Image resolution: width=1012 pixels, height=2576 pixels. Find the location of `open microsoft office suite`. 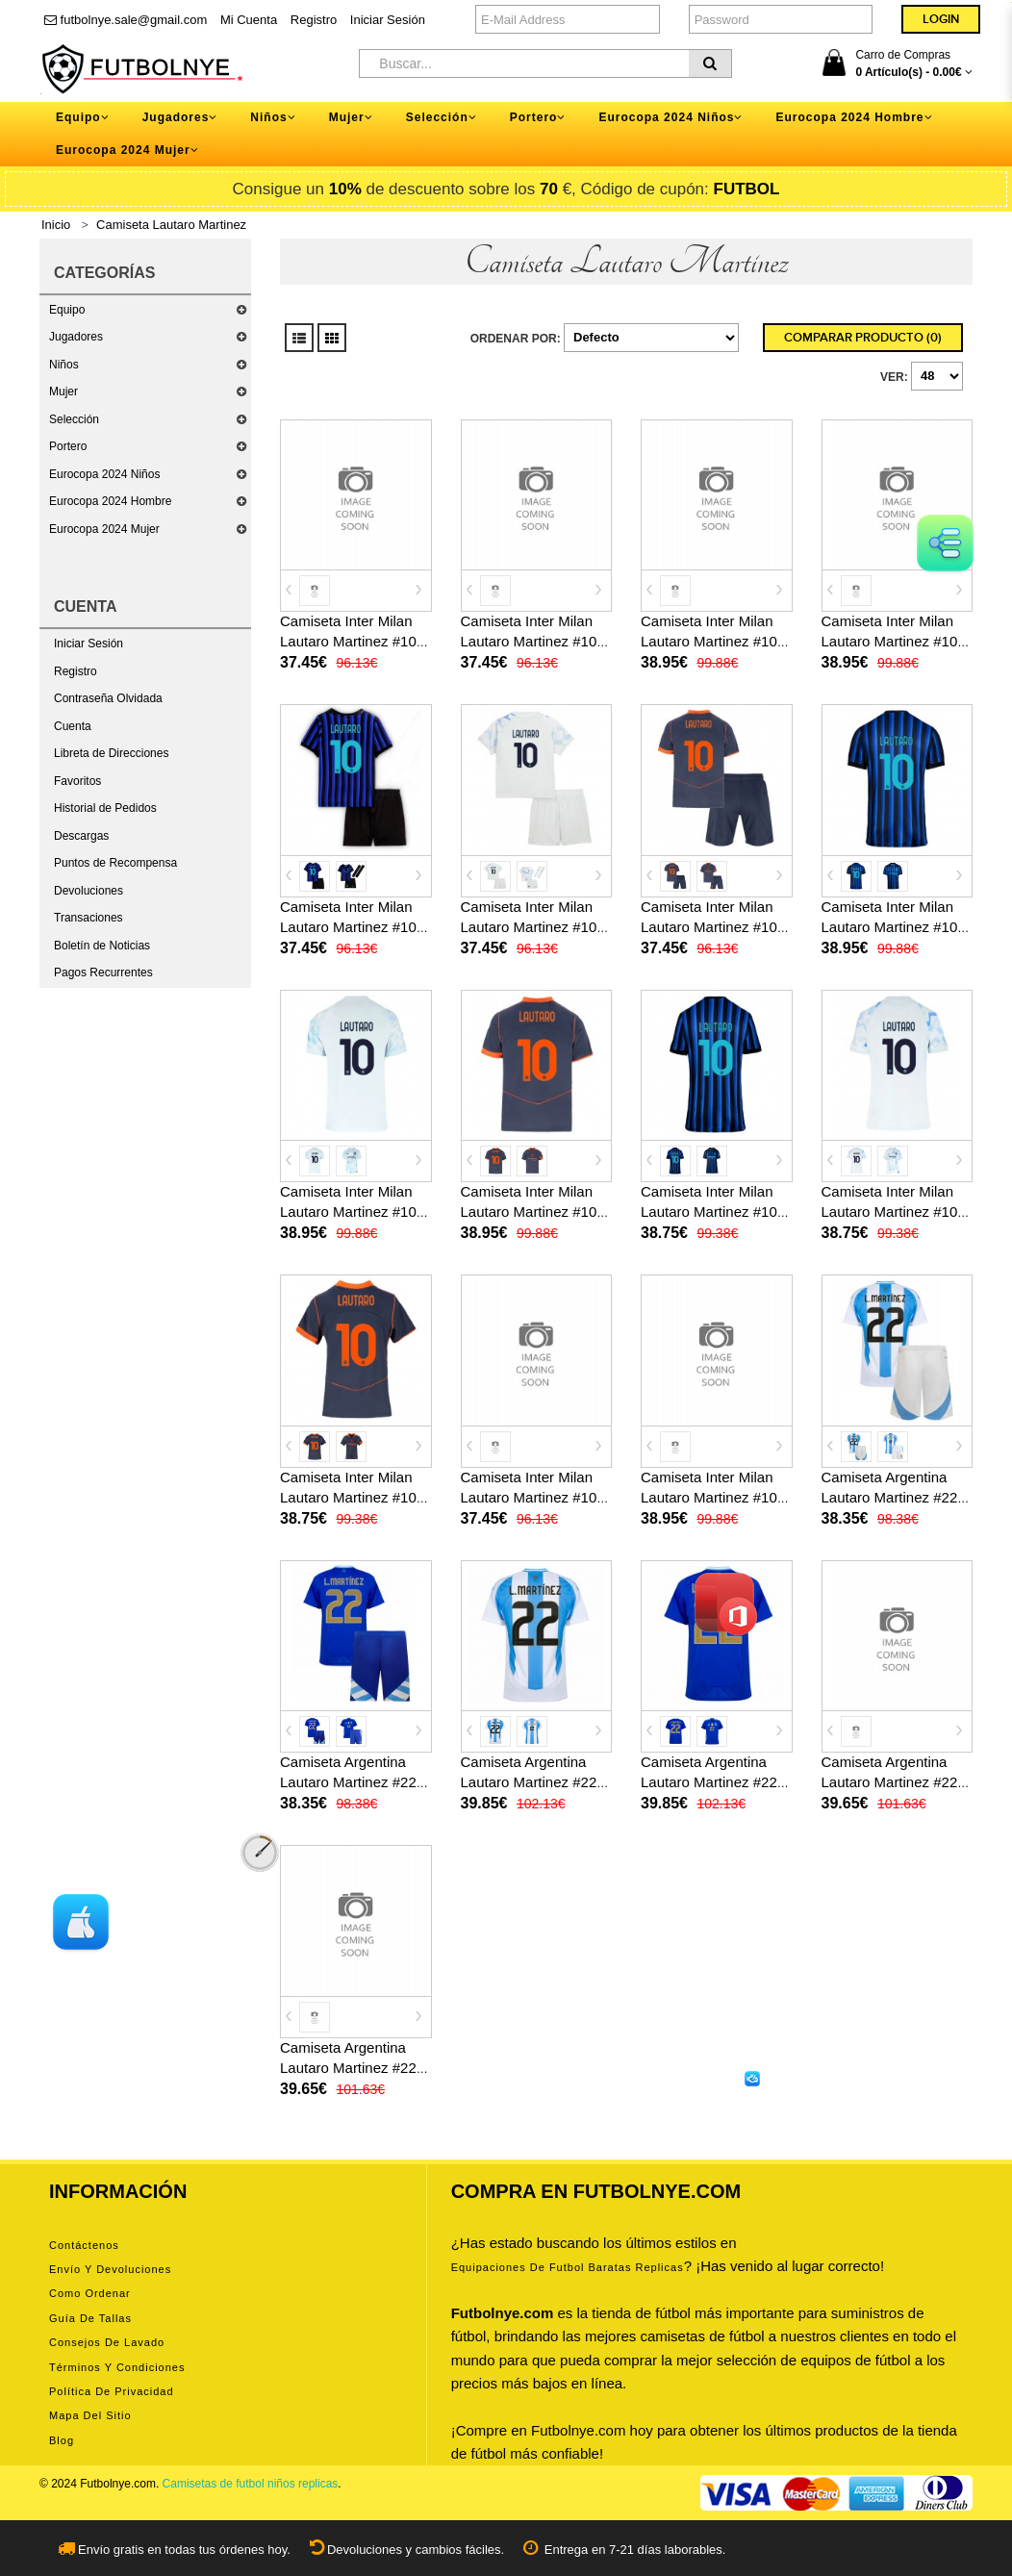

open microsoft office suite is located at coordinates (724, 1603).